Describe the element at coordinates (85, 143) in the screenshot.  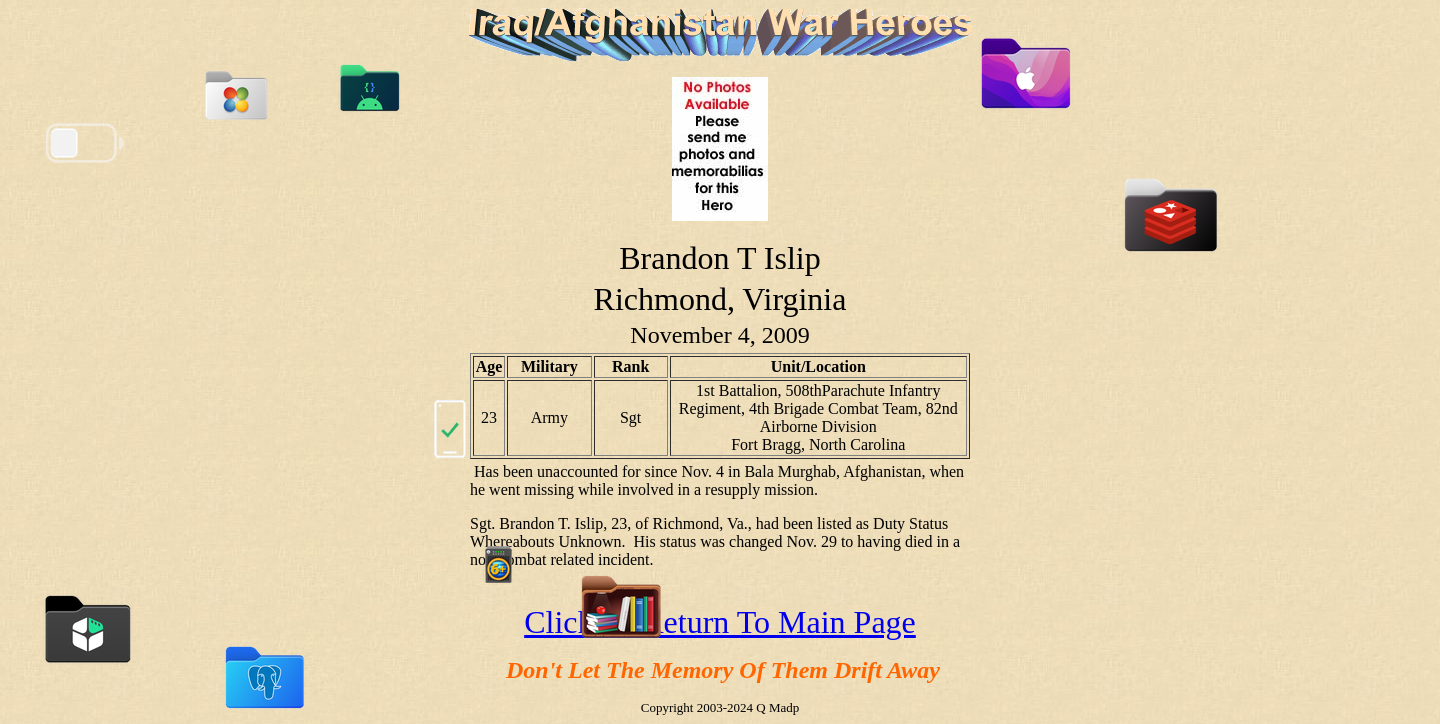
I see `indicates battery level at 40%` at that location.